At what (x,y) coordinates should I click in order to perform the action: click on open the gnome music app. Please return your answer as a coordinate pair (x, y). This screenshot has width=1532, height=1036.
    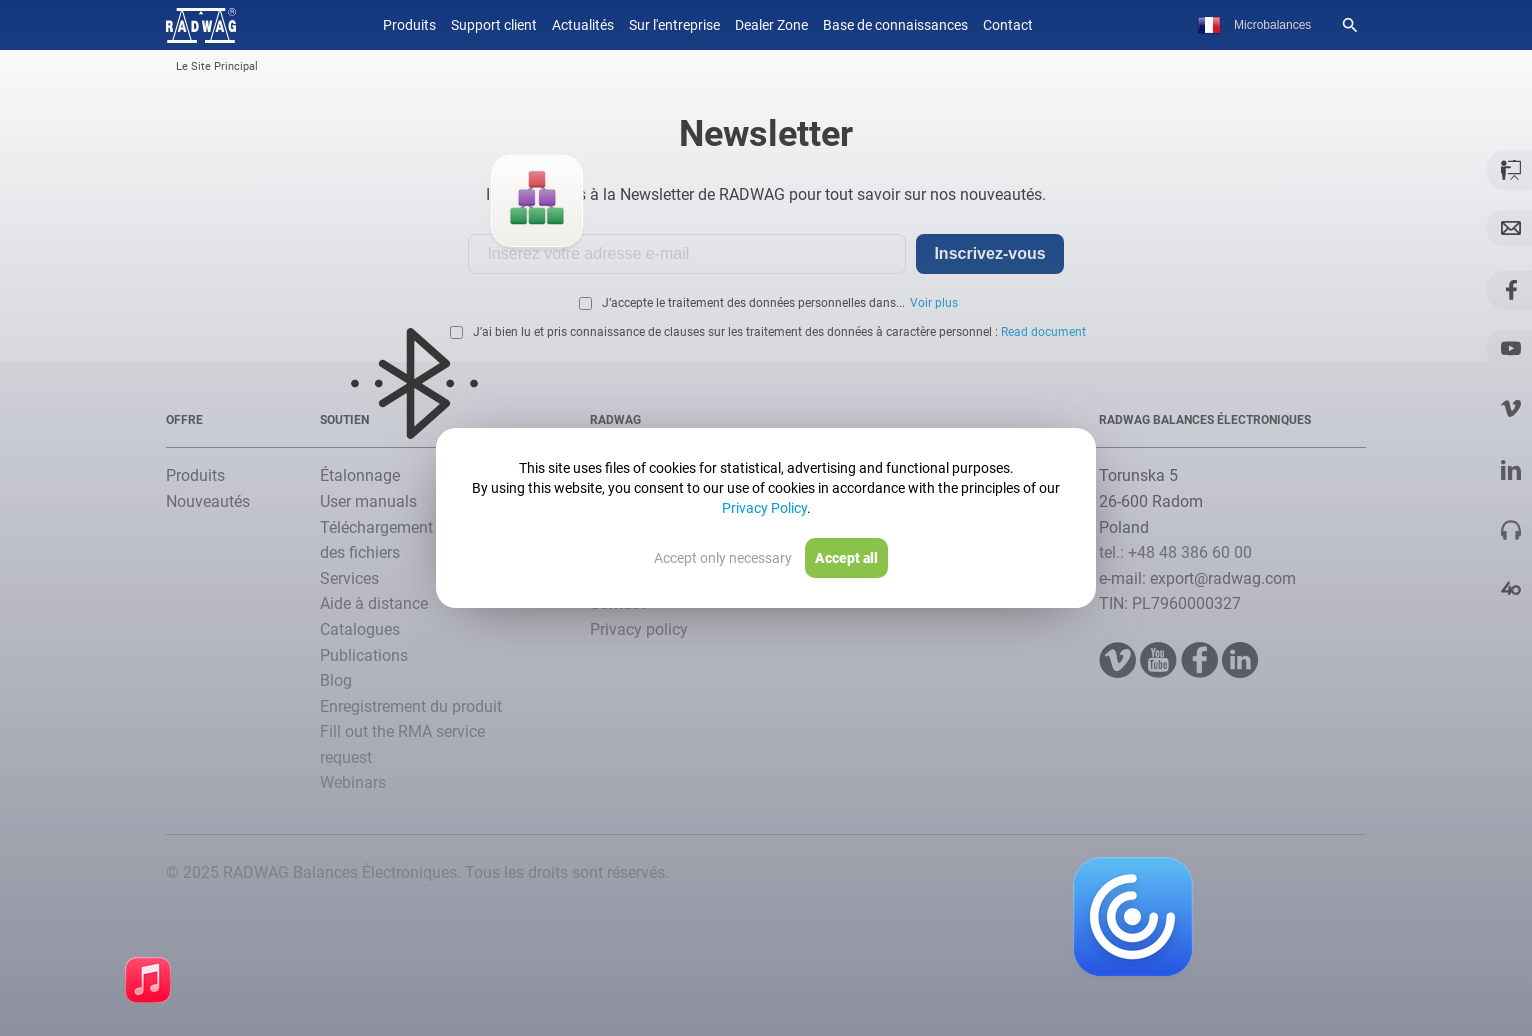
    Looking at the image, I should click on (148, 980).